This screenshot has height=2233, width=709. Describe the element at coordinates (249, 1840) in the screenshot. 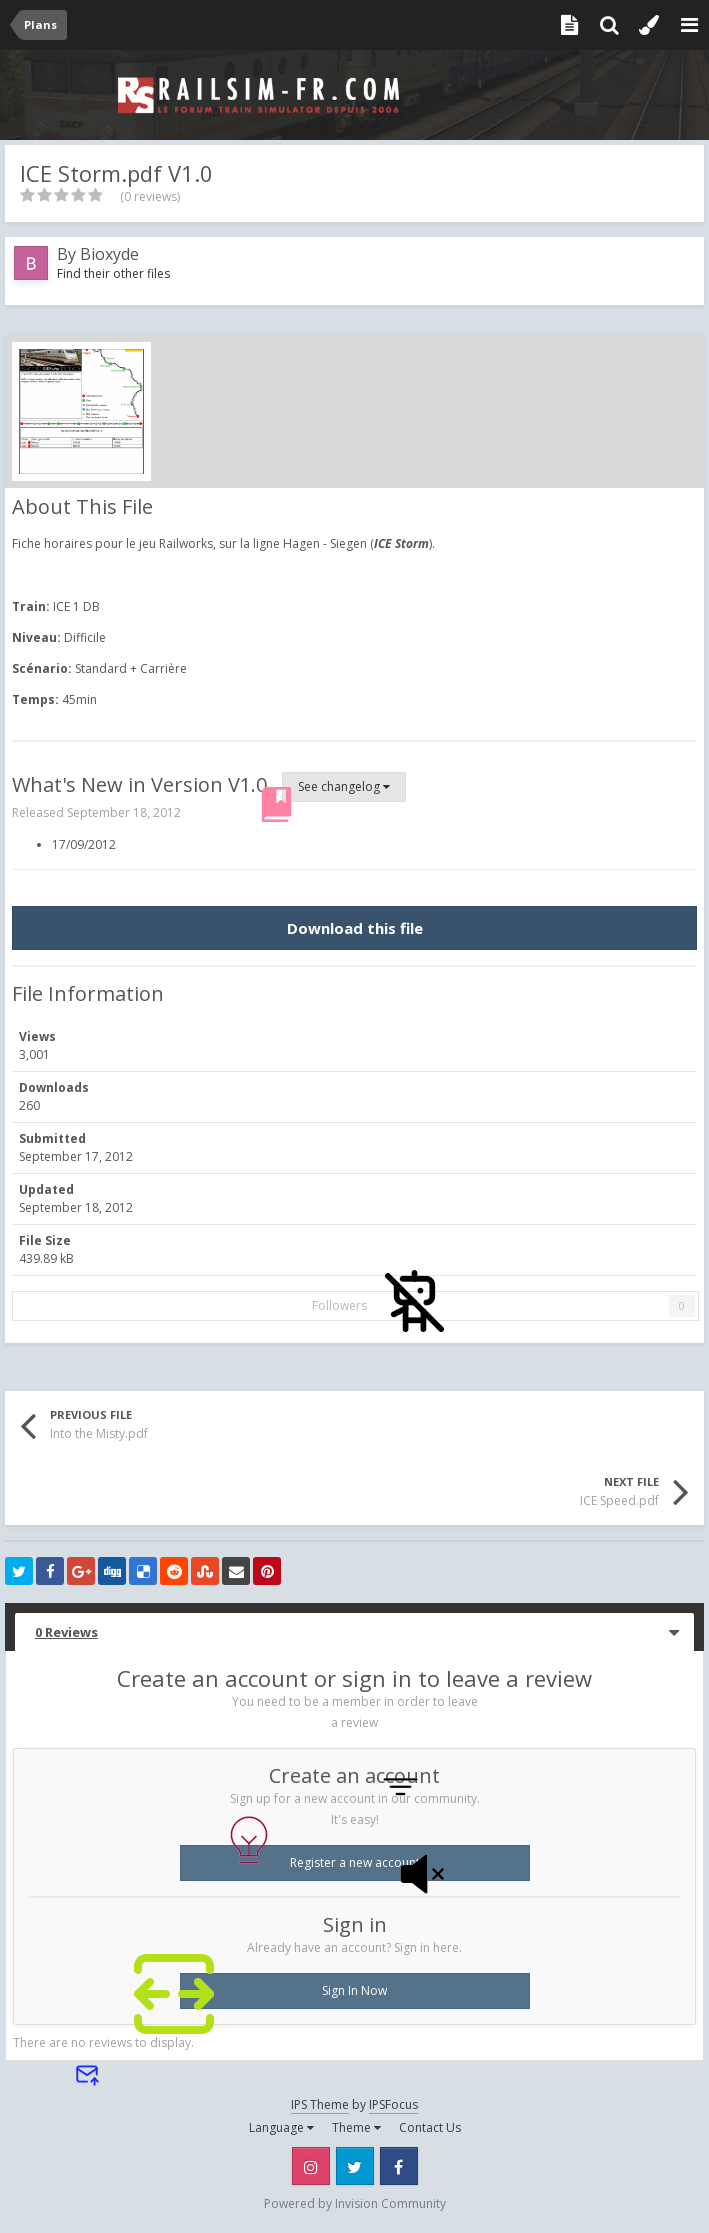

I see `toggle idea or tip suggestions` at that location.